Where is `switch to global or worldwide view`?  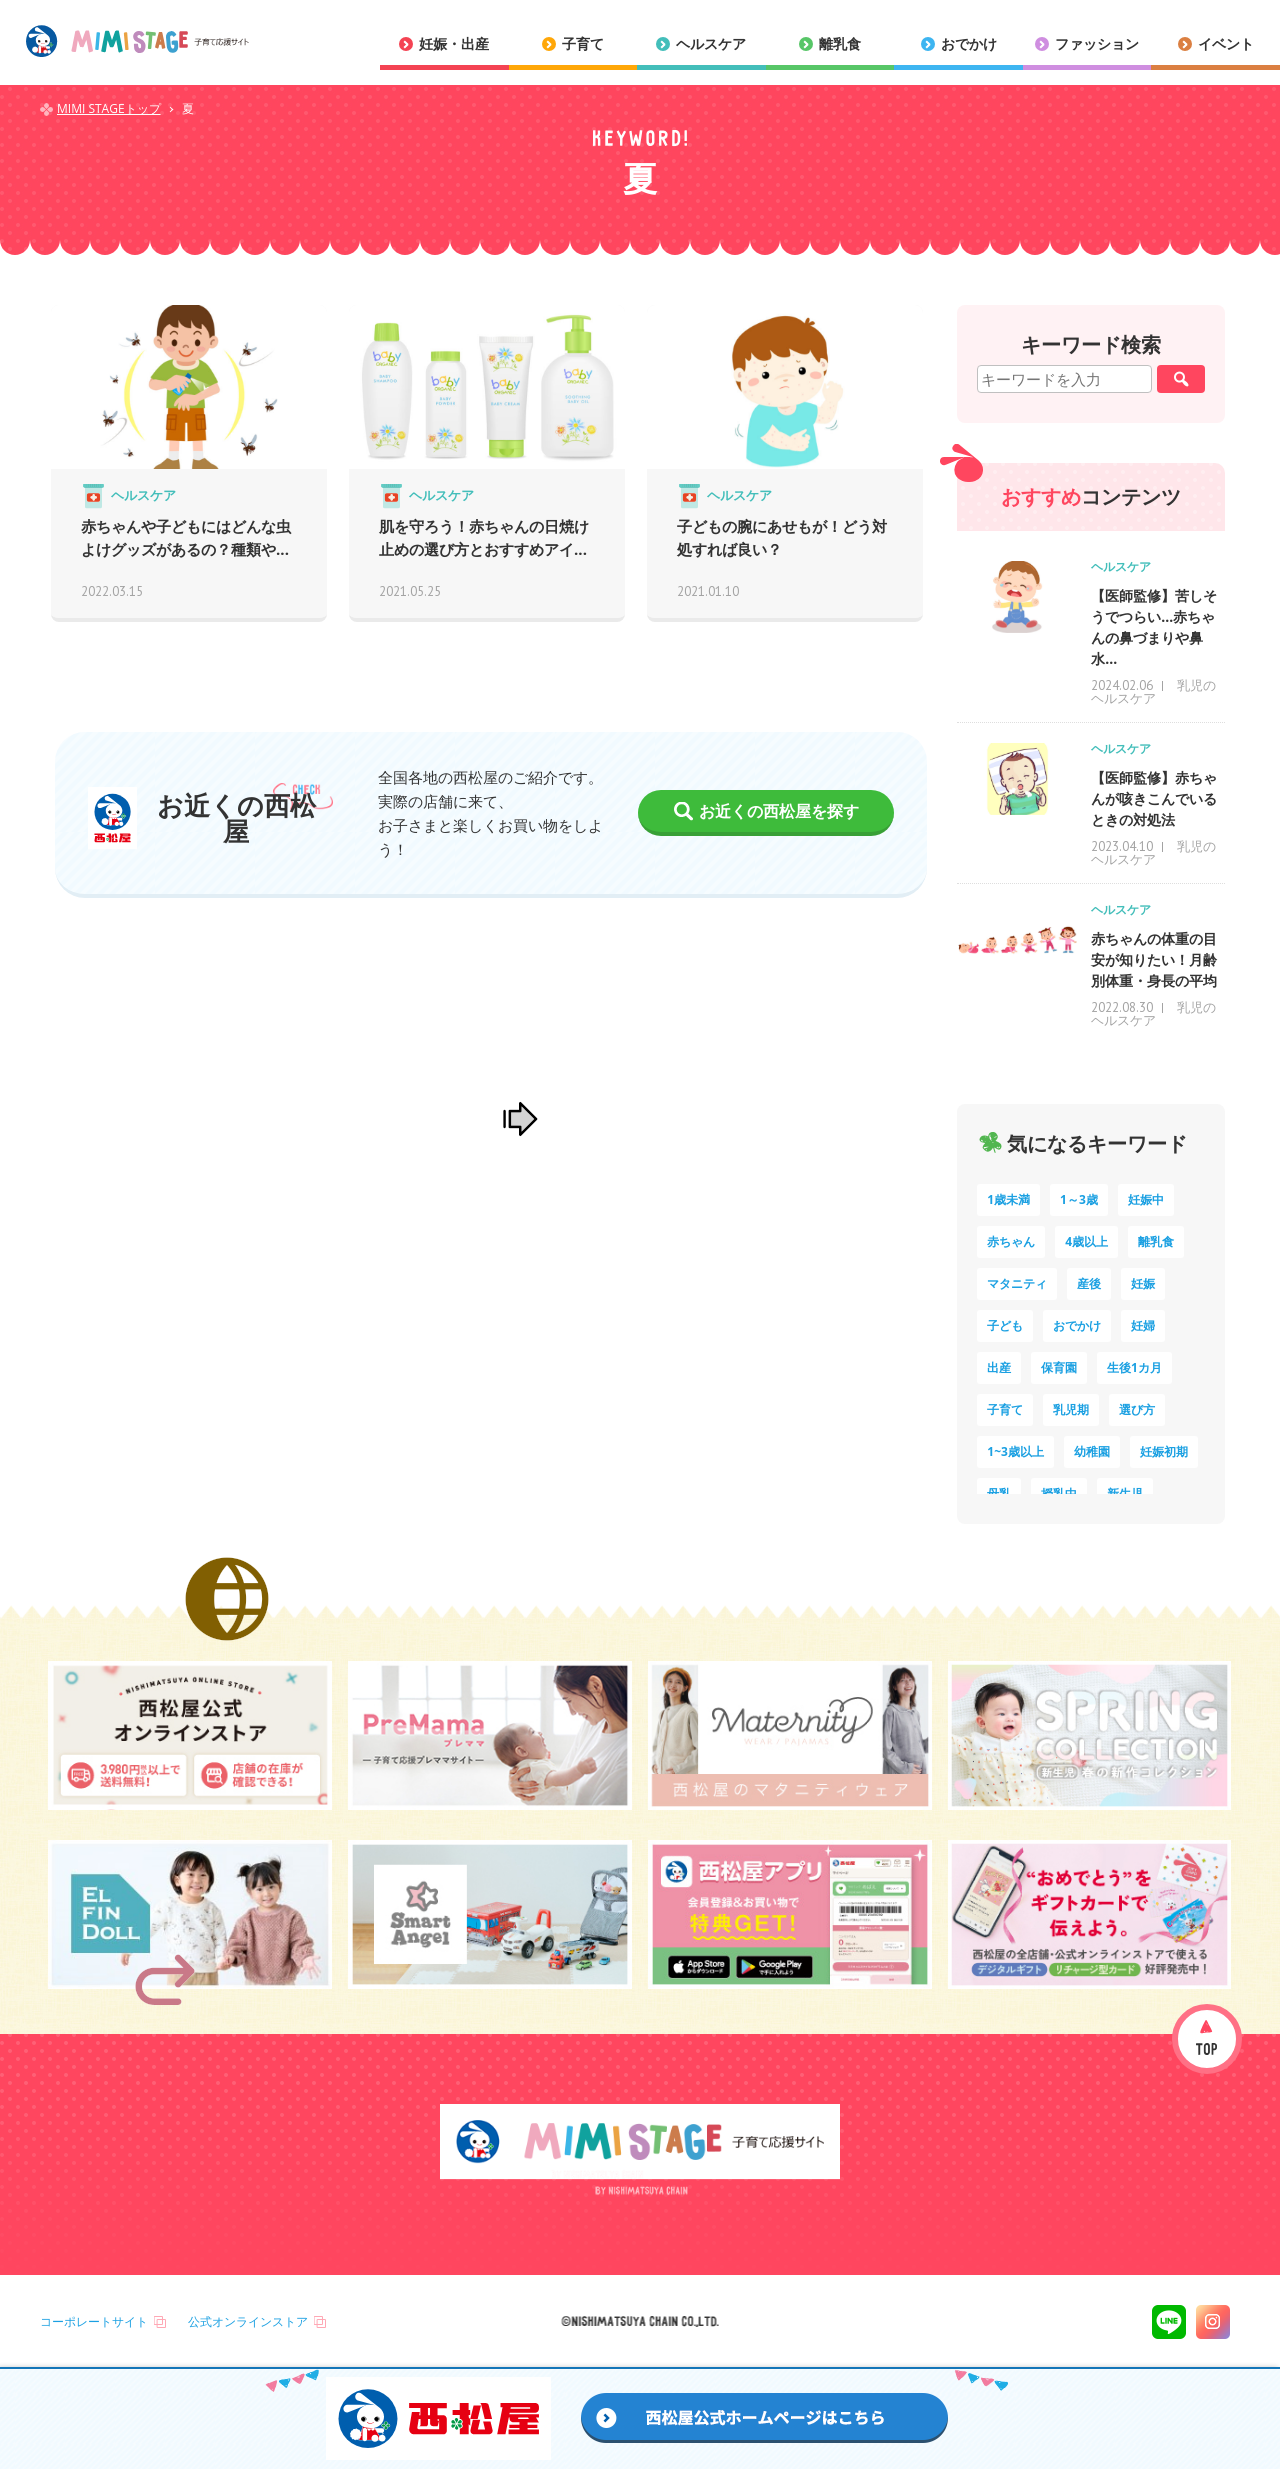
switch to global or worldwide view is located at coordinates (227, 1599).